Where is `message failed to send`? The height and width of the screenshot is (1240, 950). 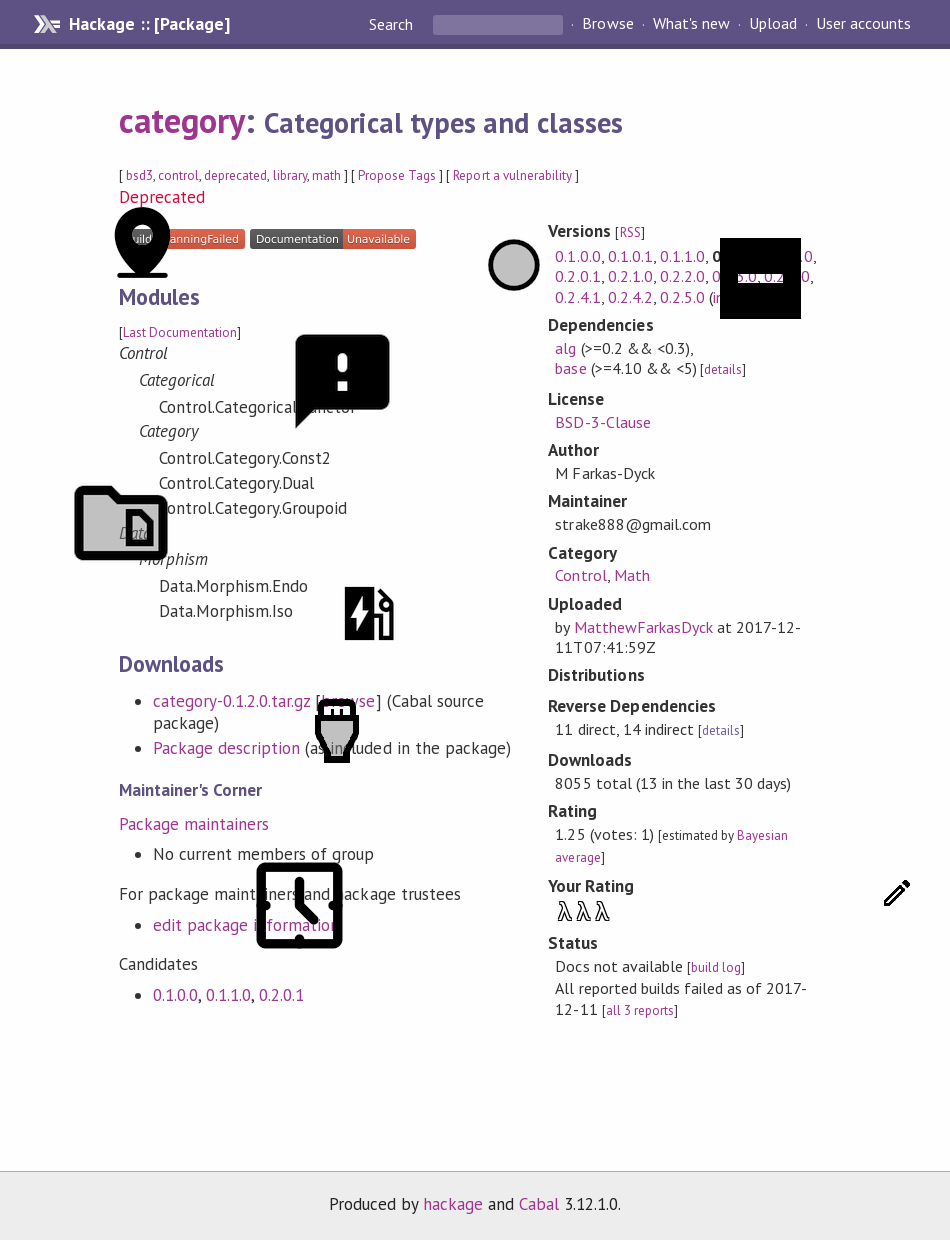 message failed to send is located at coordinates (342, 381).